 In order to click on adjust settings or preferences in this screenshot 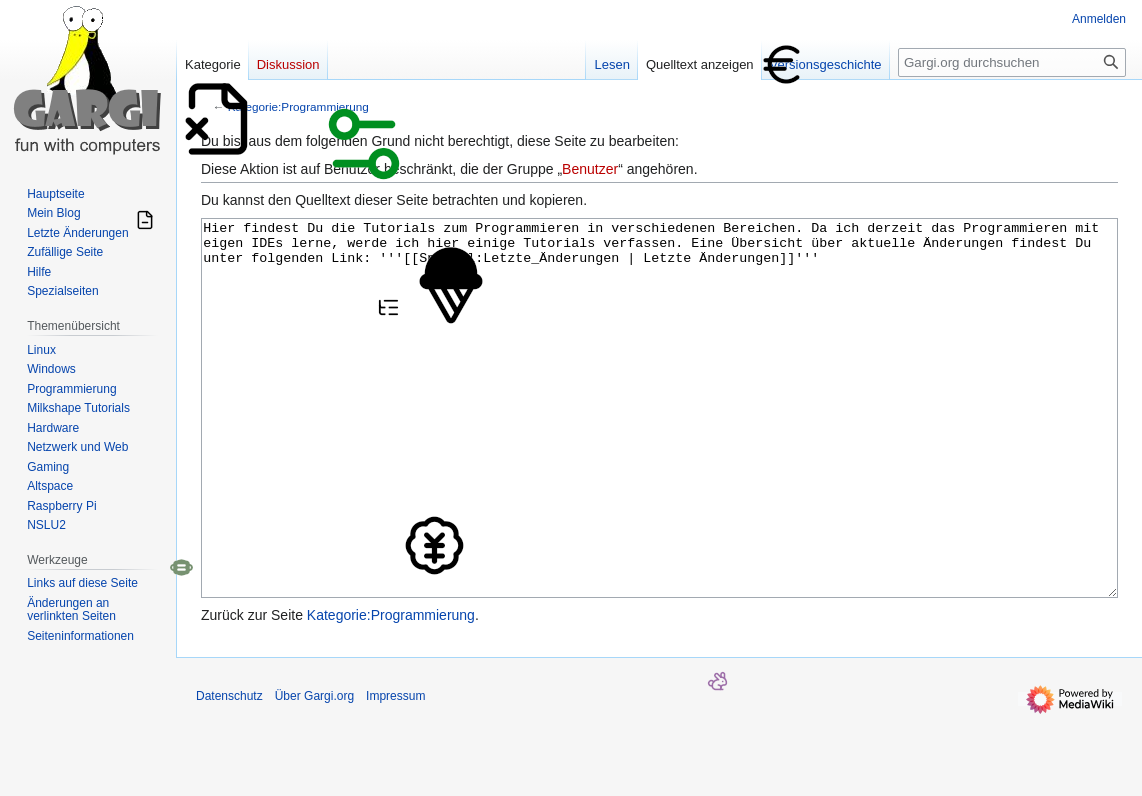, I will do `click(364, 144)`.